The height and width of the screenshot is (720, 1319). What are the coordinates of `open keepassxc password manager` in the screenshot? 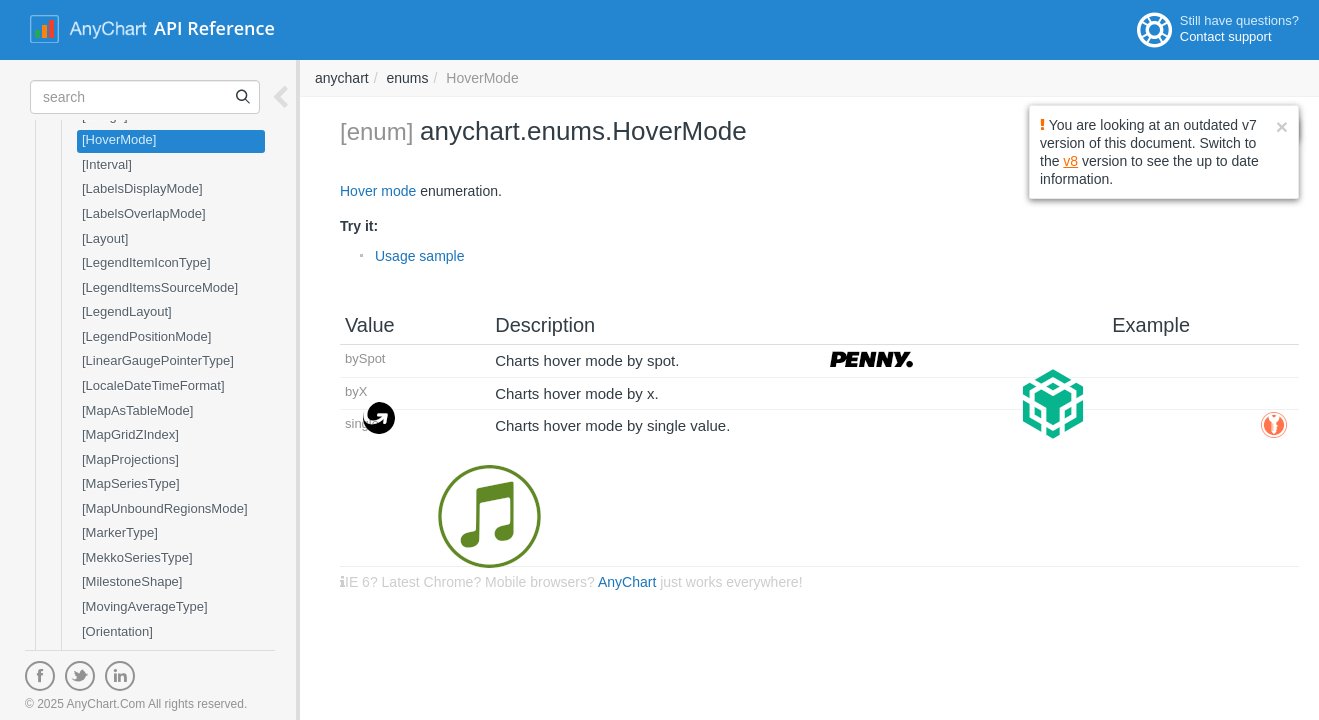 It's located at (1274, 425).